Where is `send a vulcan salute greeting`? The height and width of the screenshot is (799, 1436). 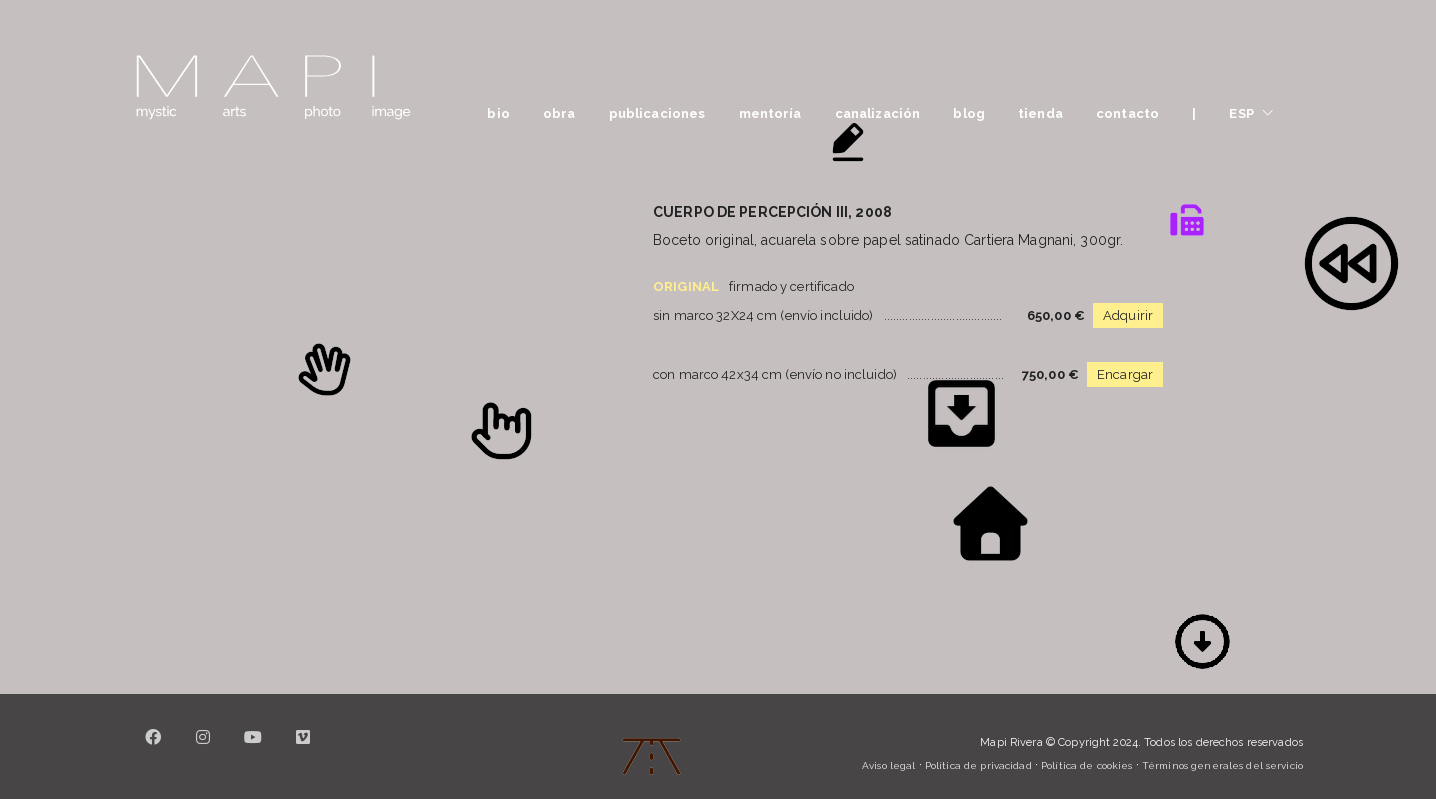 send a vulcan salute greeting is located at coordinates (324, 369).